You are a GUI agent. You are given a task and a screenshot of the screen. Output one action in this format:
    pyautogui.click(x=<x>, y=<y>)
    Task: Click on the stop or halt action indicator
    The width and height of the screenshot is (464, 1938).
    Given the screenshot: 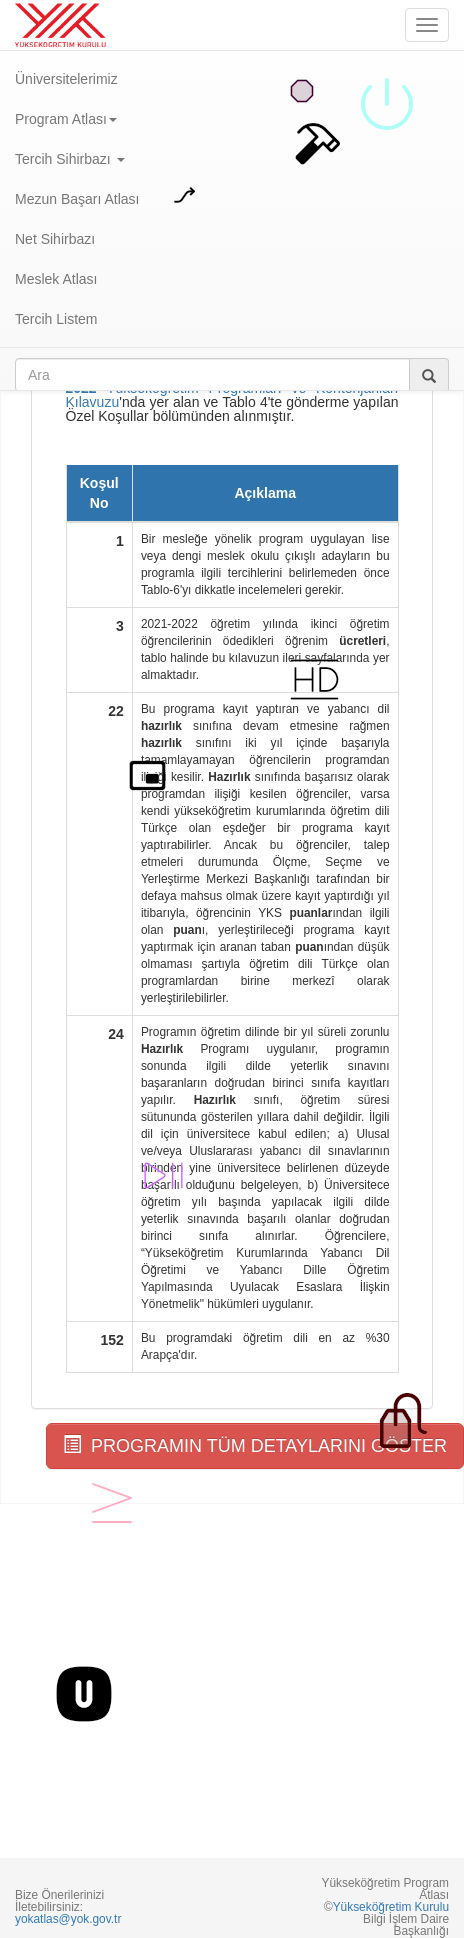 What is the action you would take?
    pyautogui.click(x=302, y=91)
    